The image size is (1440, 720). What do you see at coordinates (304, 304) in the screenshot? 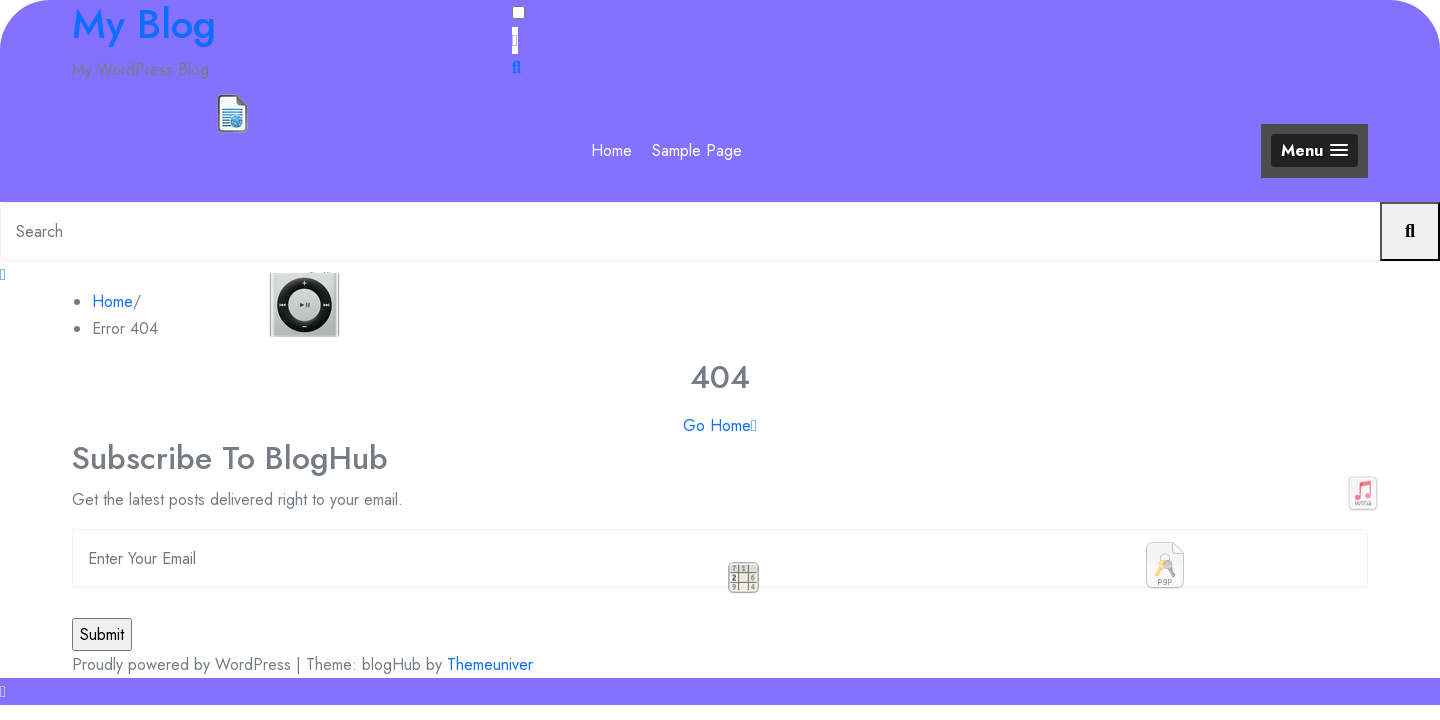
I see `iPod shuffle device icon` at bounding box center [304, 304].